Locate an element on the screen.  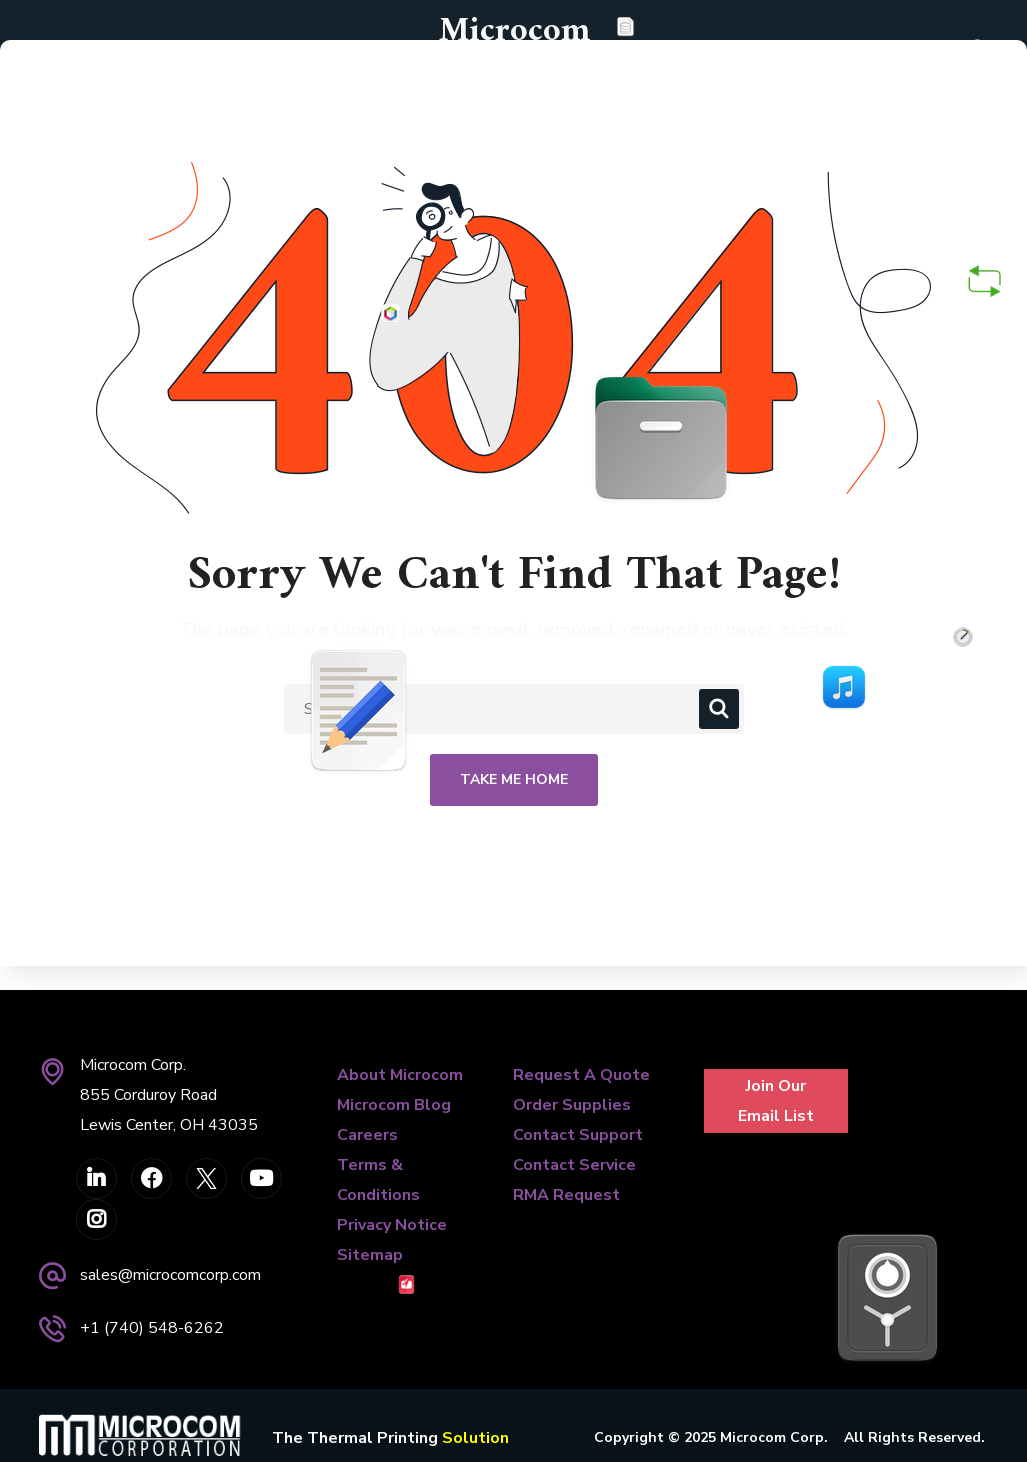
sync incoming and outgoing mail is located at coordinates (985, 281).